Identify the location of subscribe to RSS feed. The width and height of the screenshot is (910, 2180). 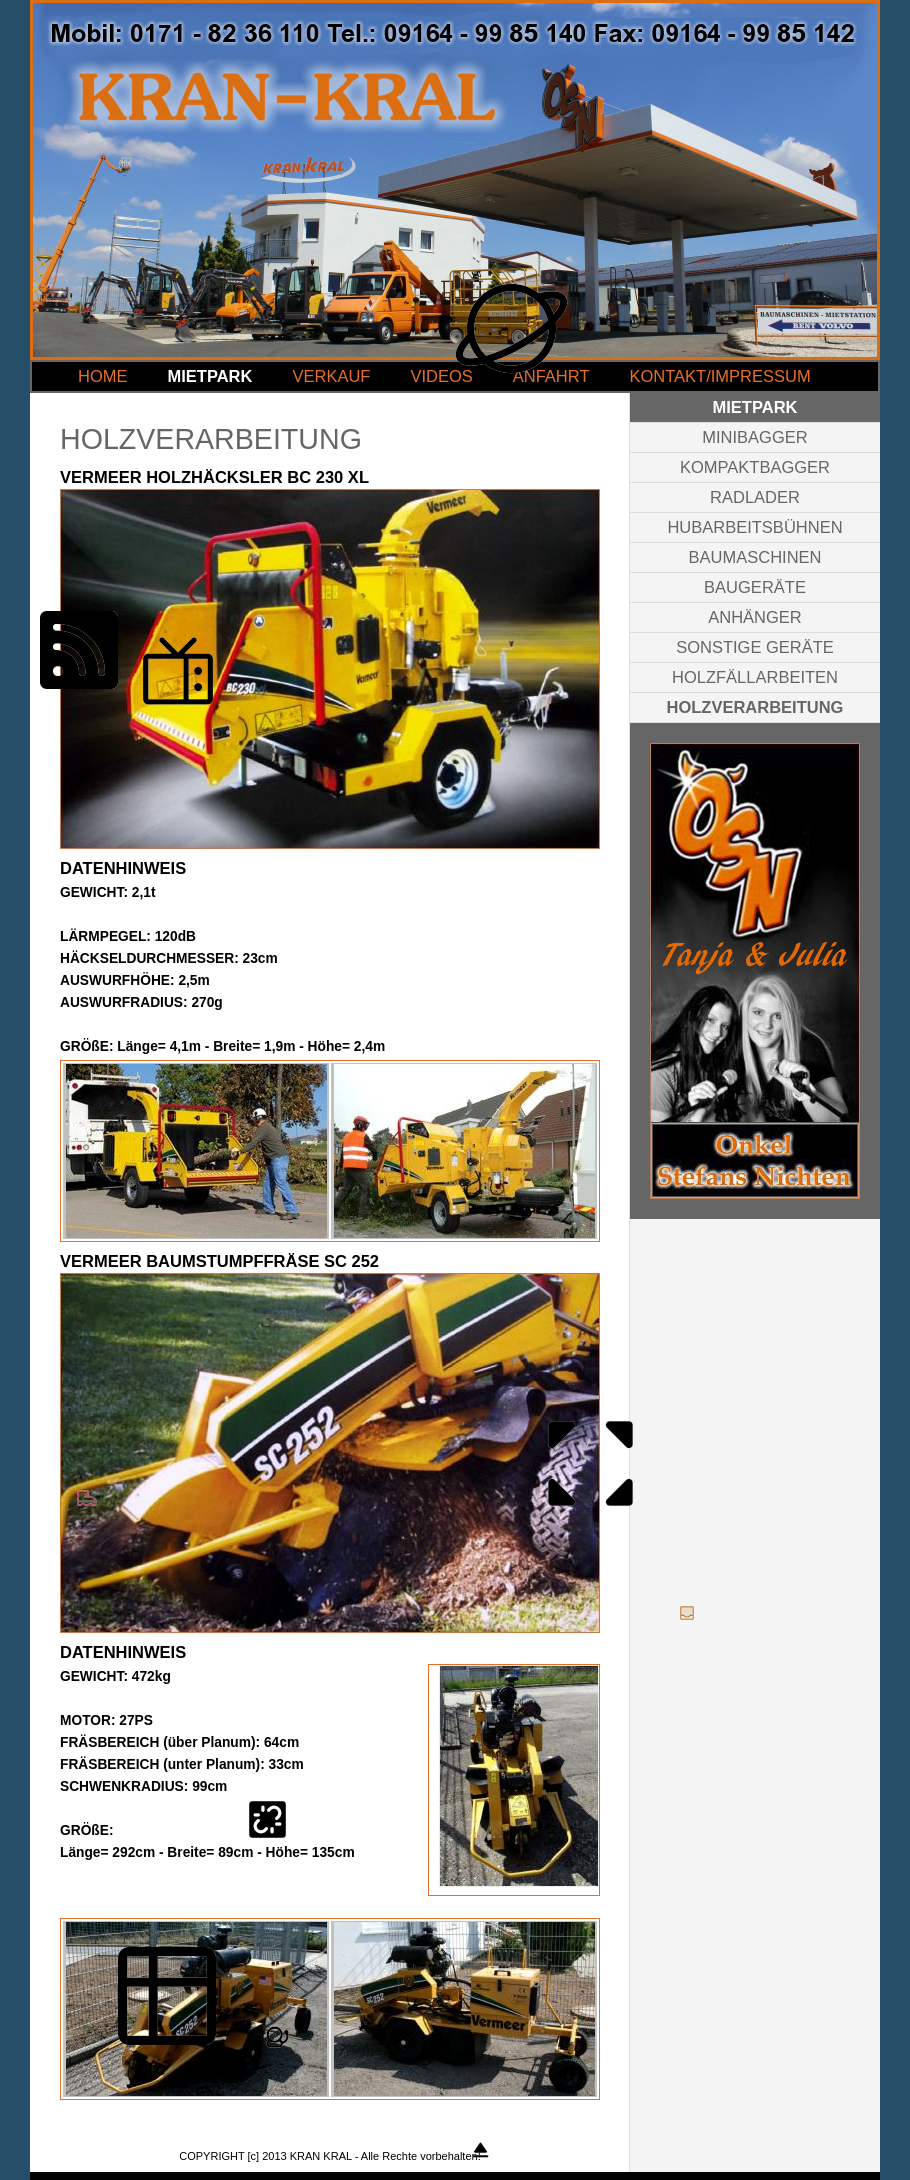
(79, 650).